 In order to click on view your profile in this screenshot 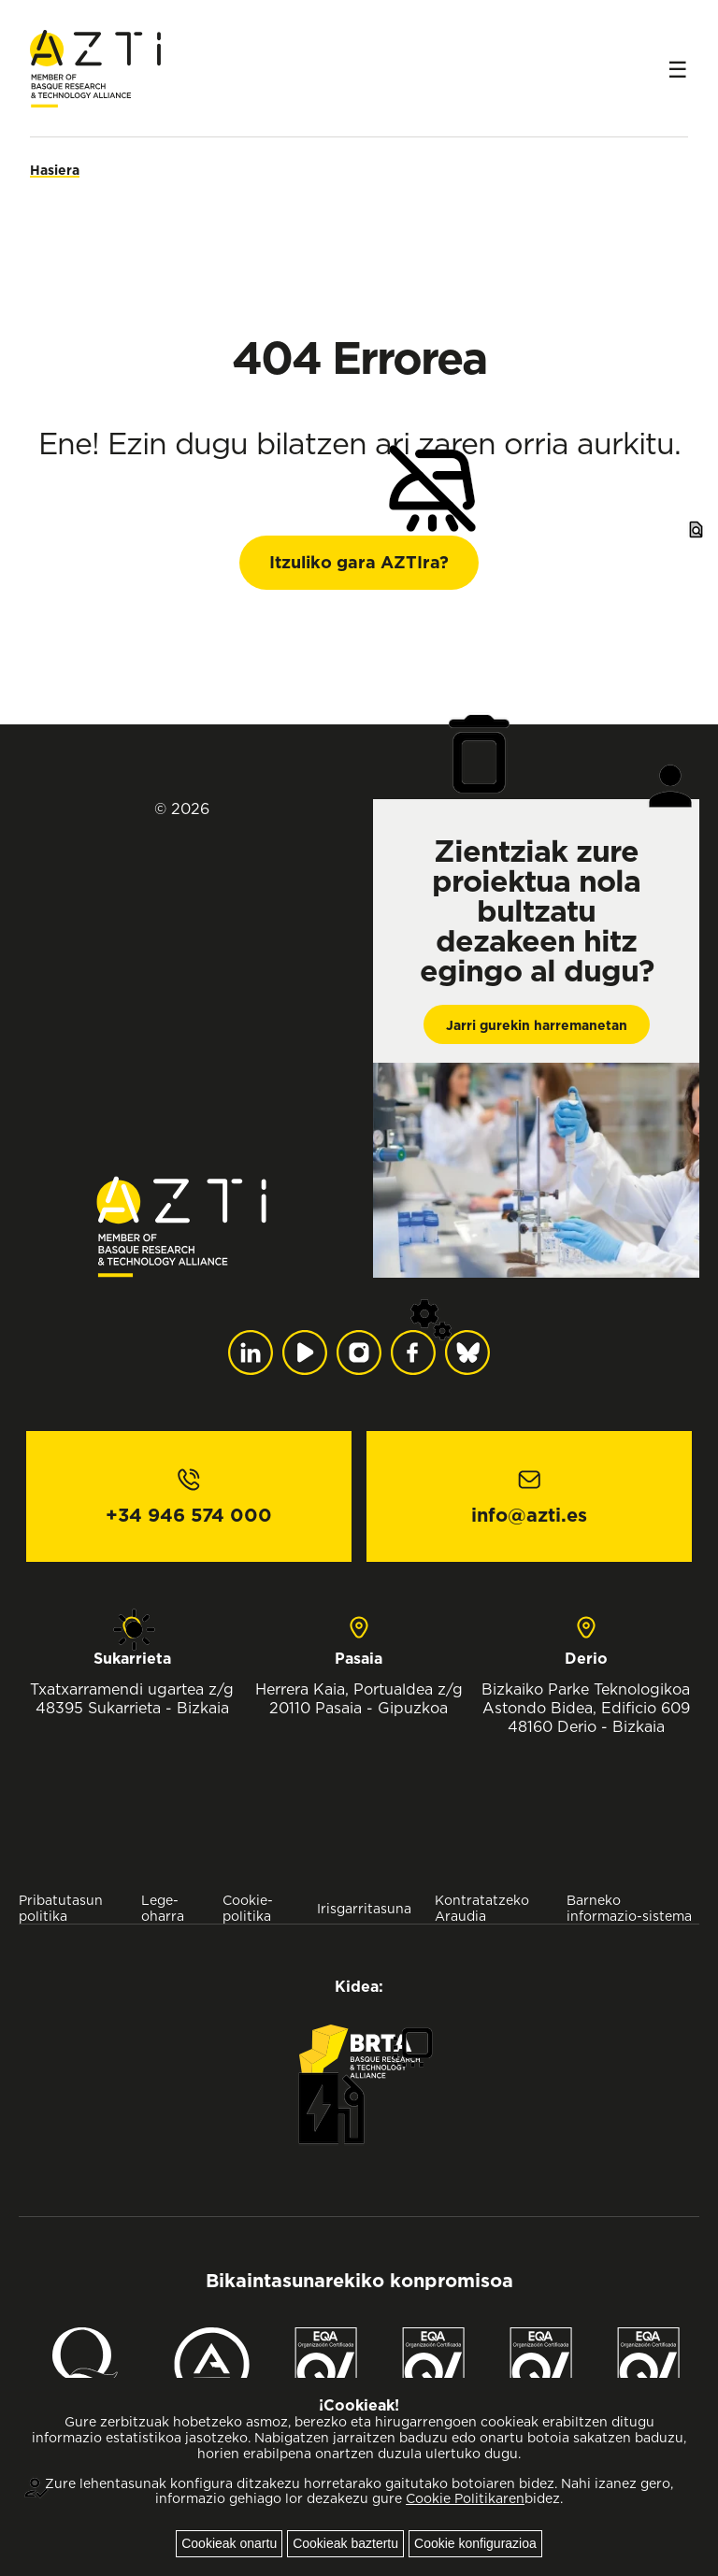, I will do `click(670, 786)`.